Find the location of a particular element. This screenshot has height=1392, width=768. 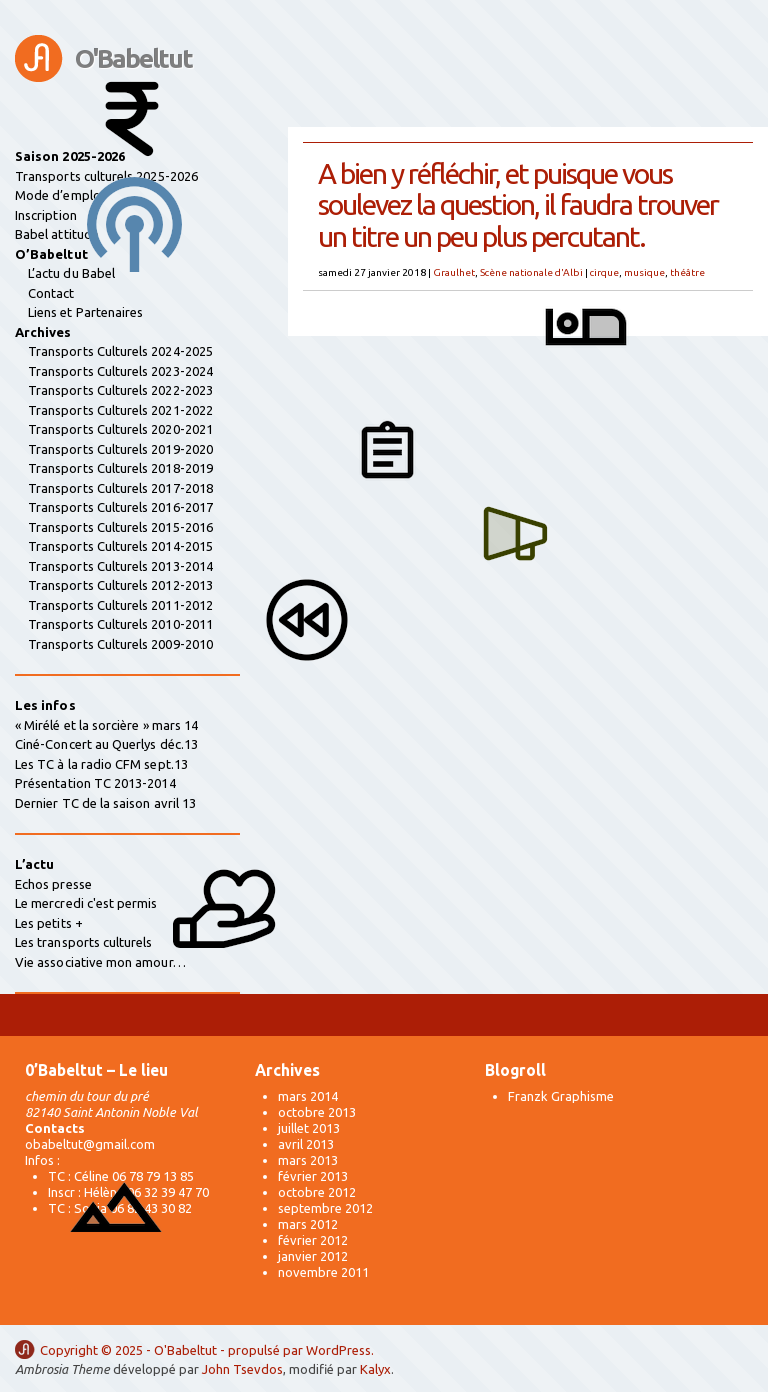

view landscape orientation photos is located at coordinates (116, 1207).